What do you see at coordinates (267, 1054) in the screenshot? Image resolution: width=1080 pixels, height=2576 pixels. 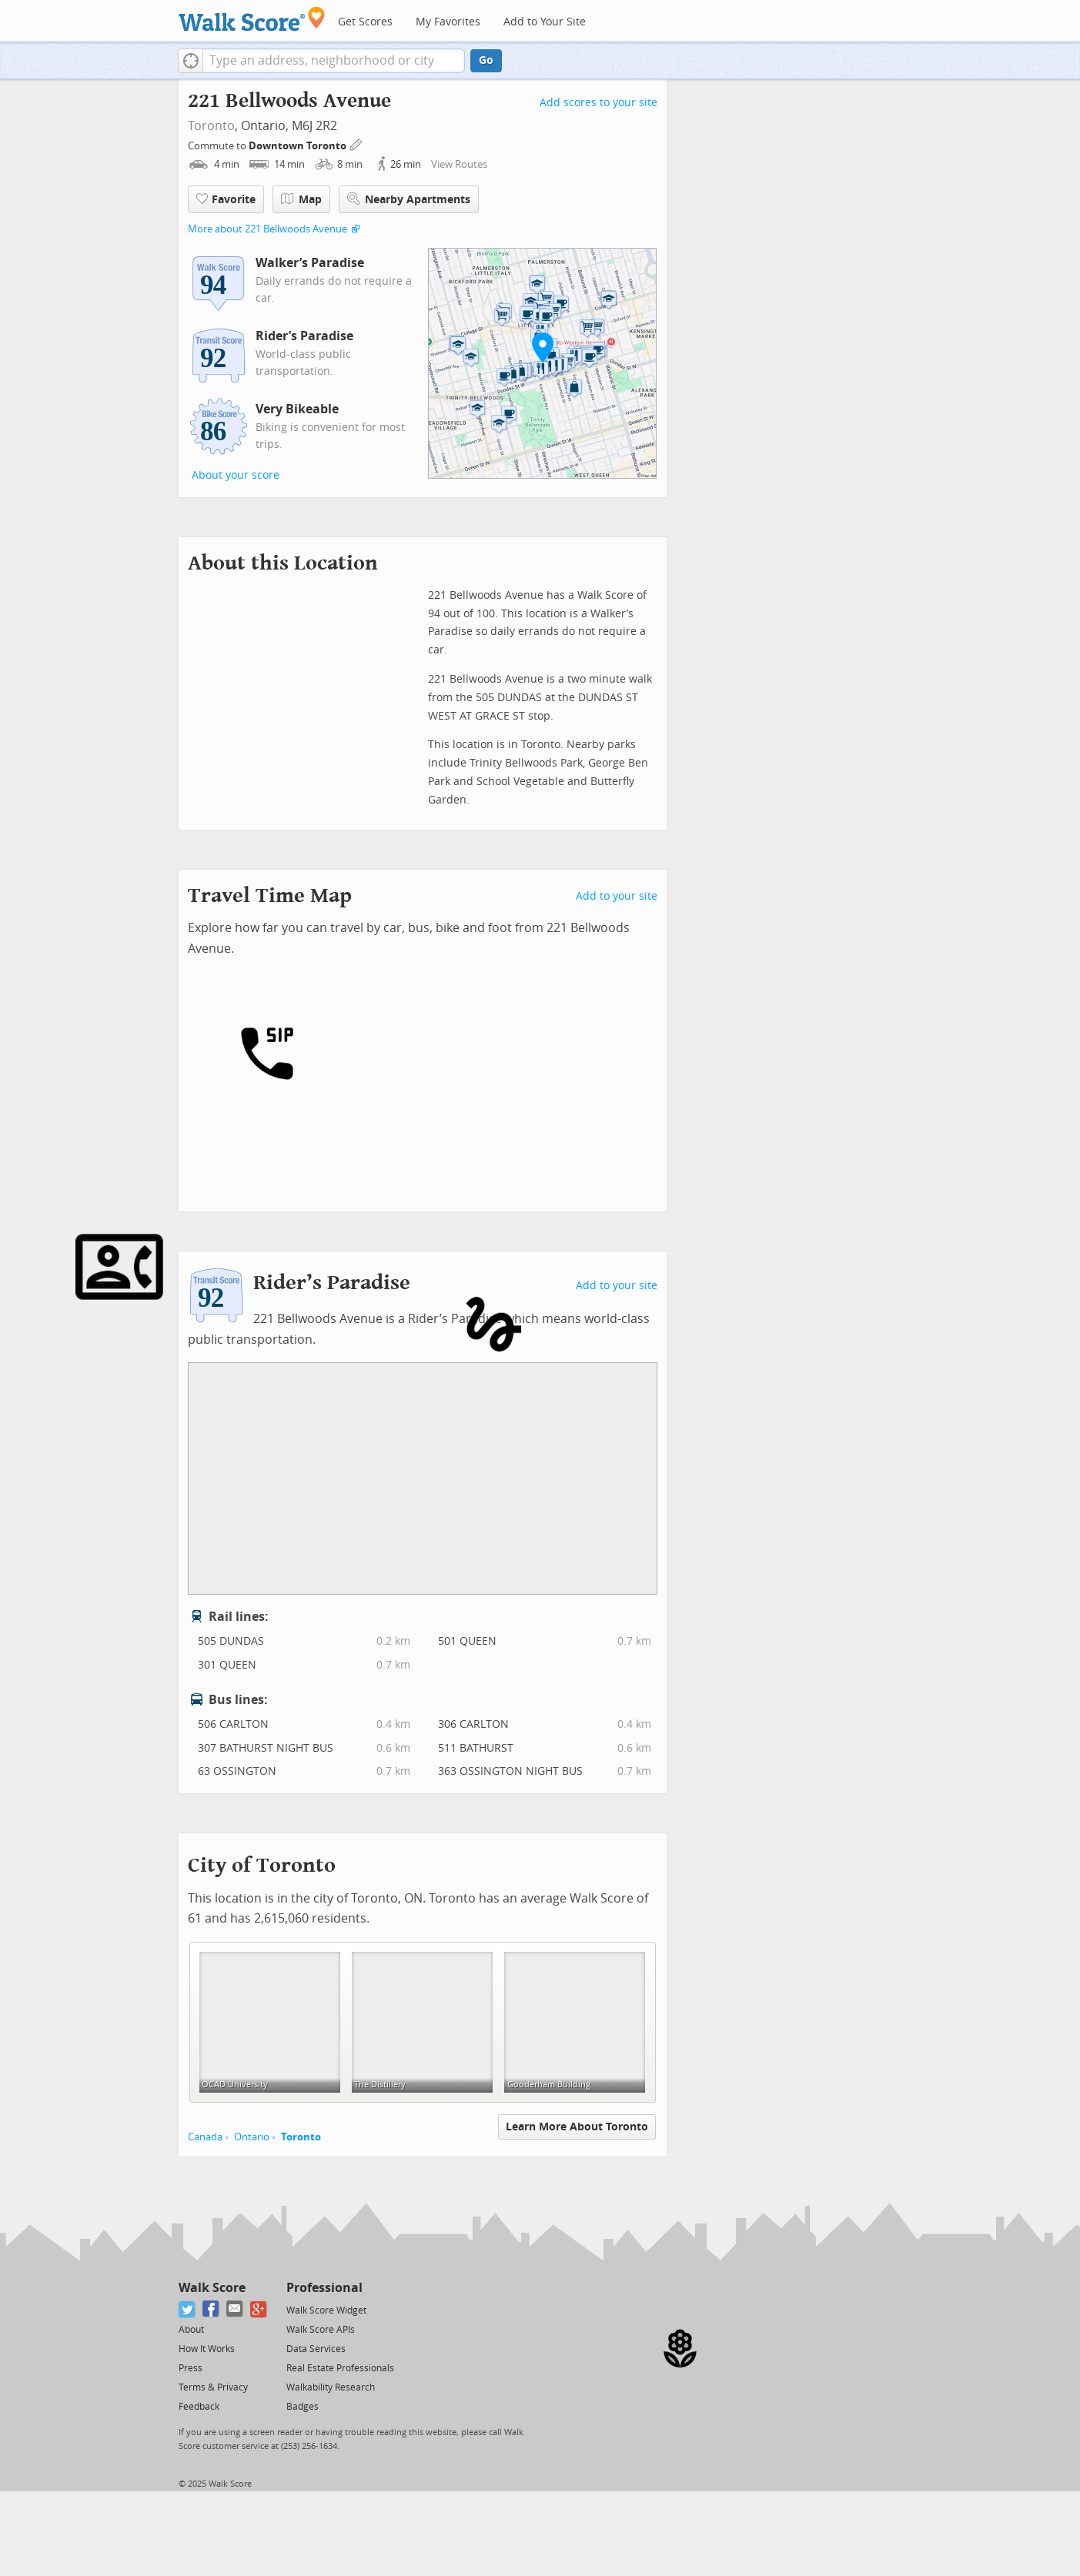 I see `make a SIP (internet) phone call` at bounding box center [267, 1054].